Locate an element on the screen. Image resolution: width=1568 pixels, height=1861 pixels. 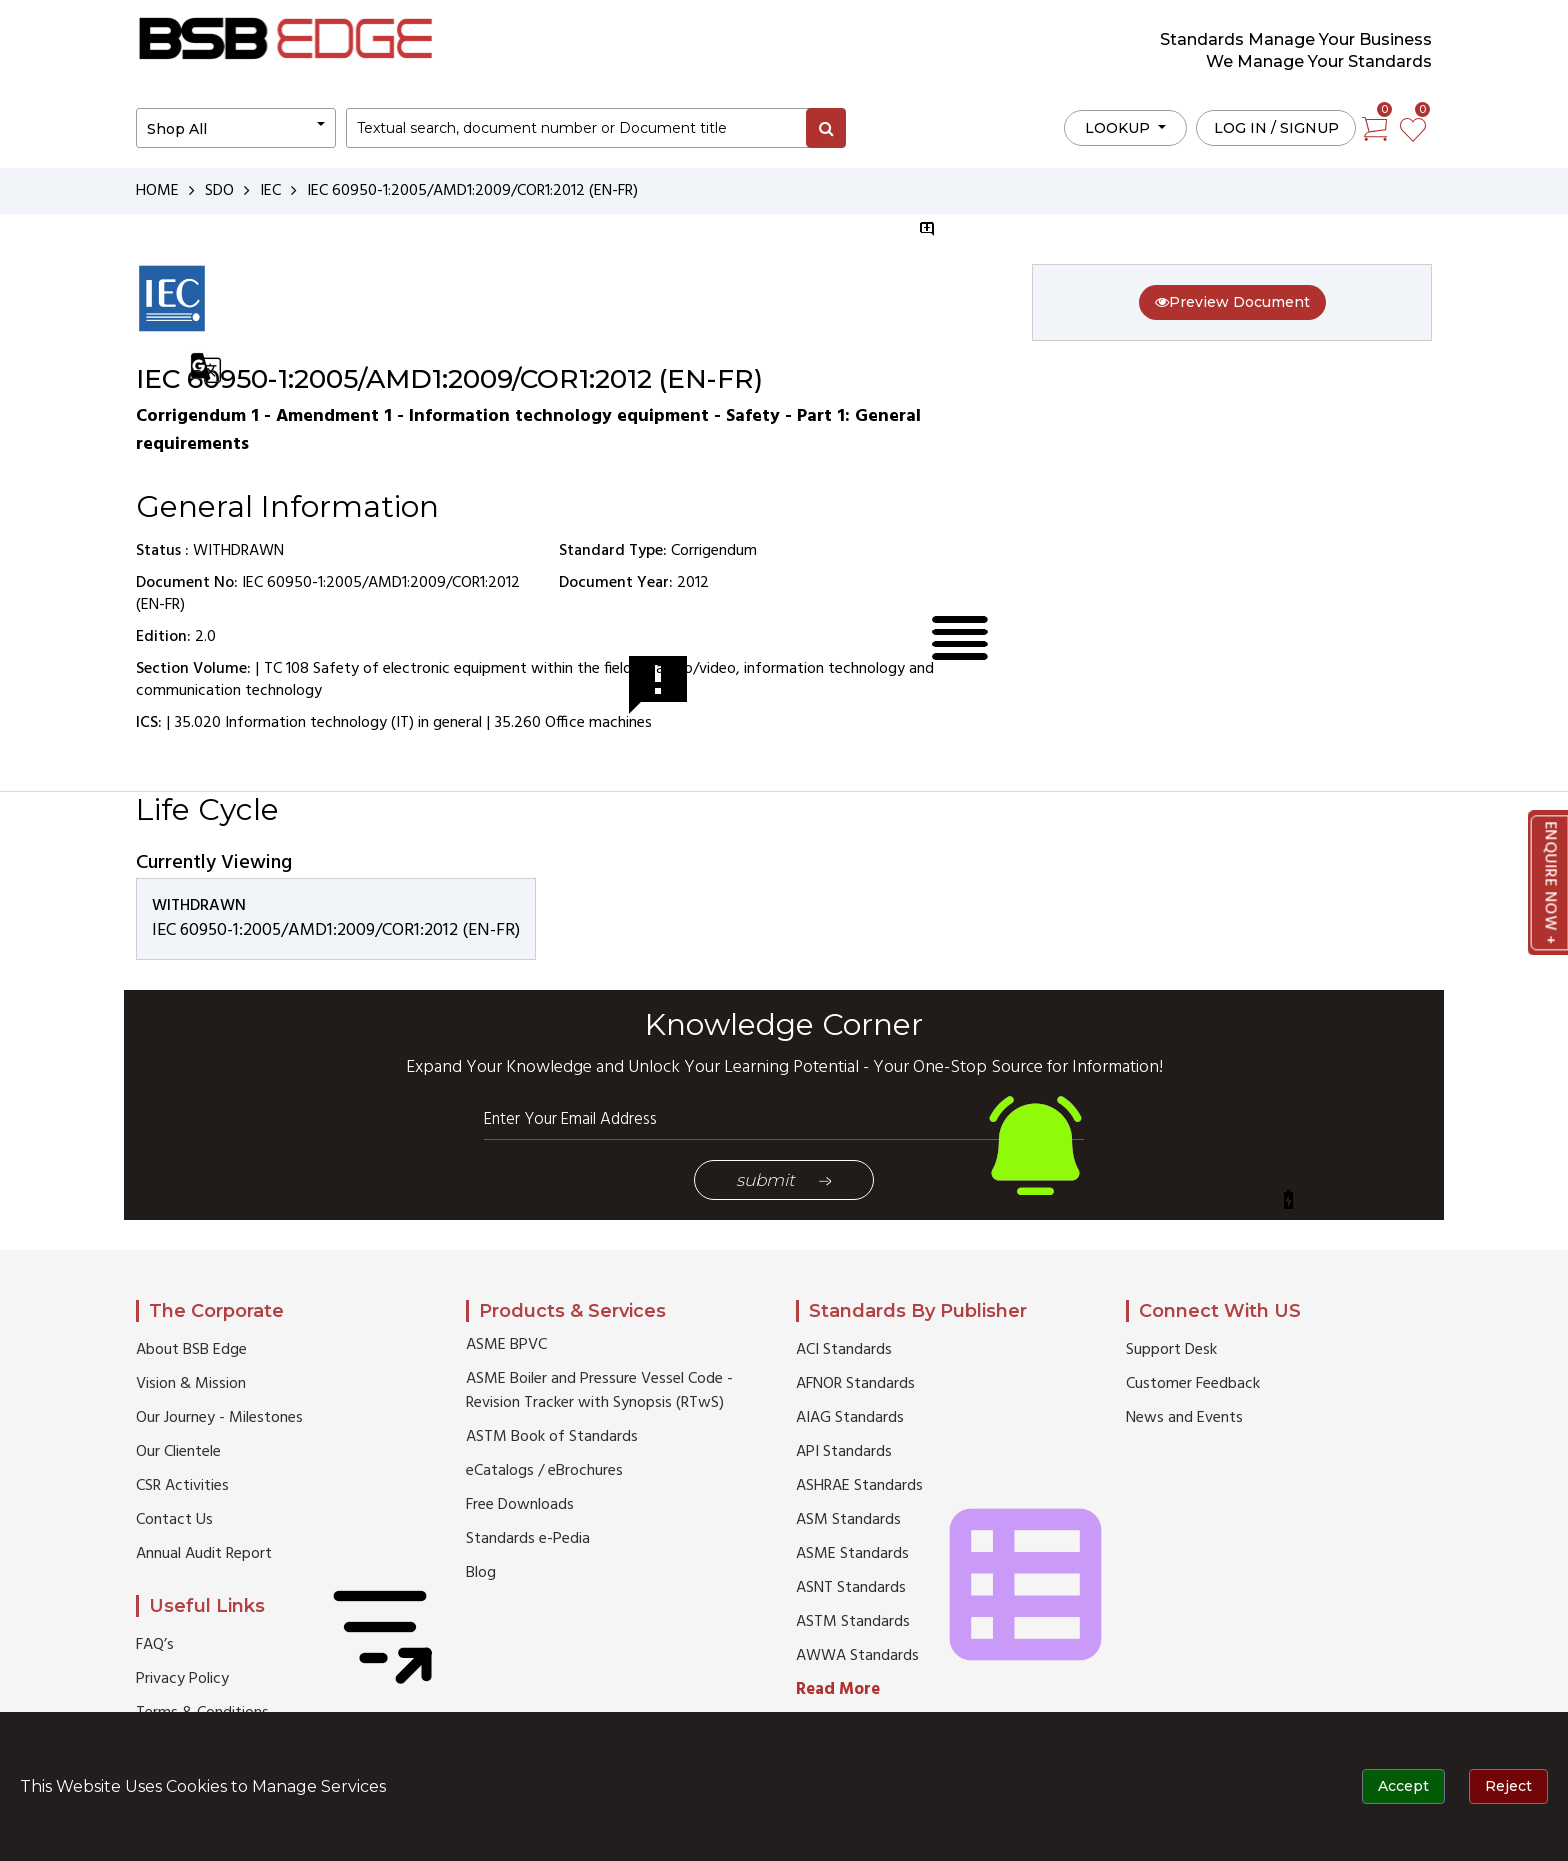
indicates battery is fully charged while connected to power is located at coordinates (1288, 1199).